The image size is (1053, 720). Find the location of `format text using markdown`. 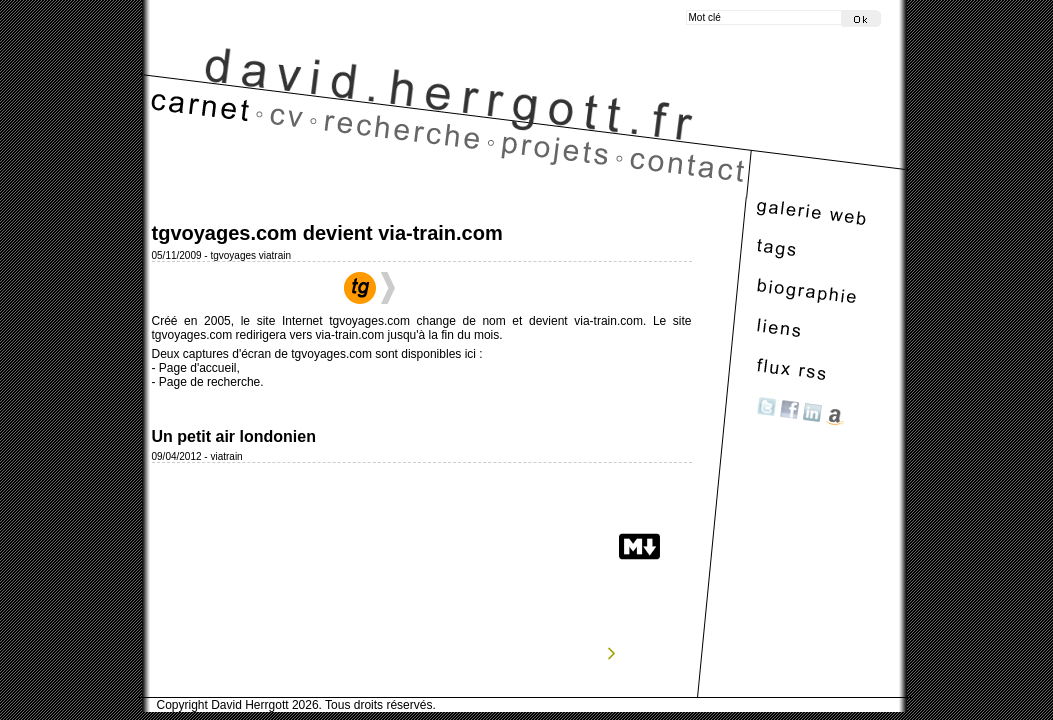

format text using markdown is located at coordinates (639, 546).